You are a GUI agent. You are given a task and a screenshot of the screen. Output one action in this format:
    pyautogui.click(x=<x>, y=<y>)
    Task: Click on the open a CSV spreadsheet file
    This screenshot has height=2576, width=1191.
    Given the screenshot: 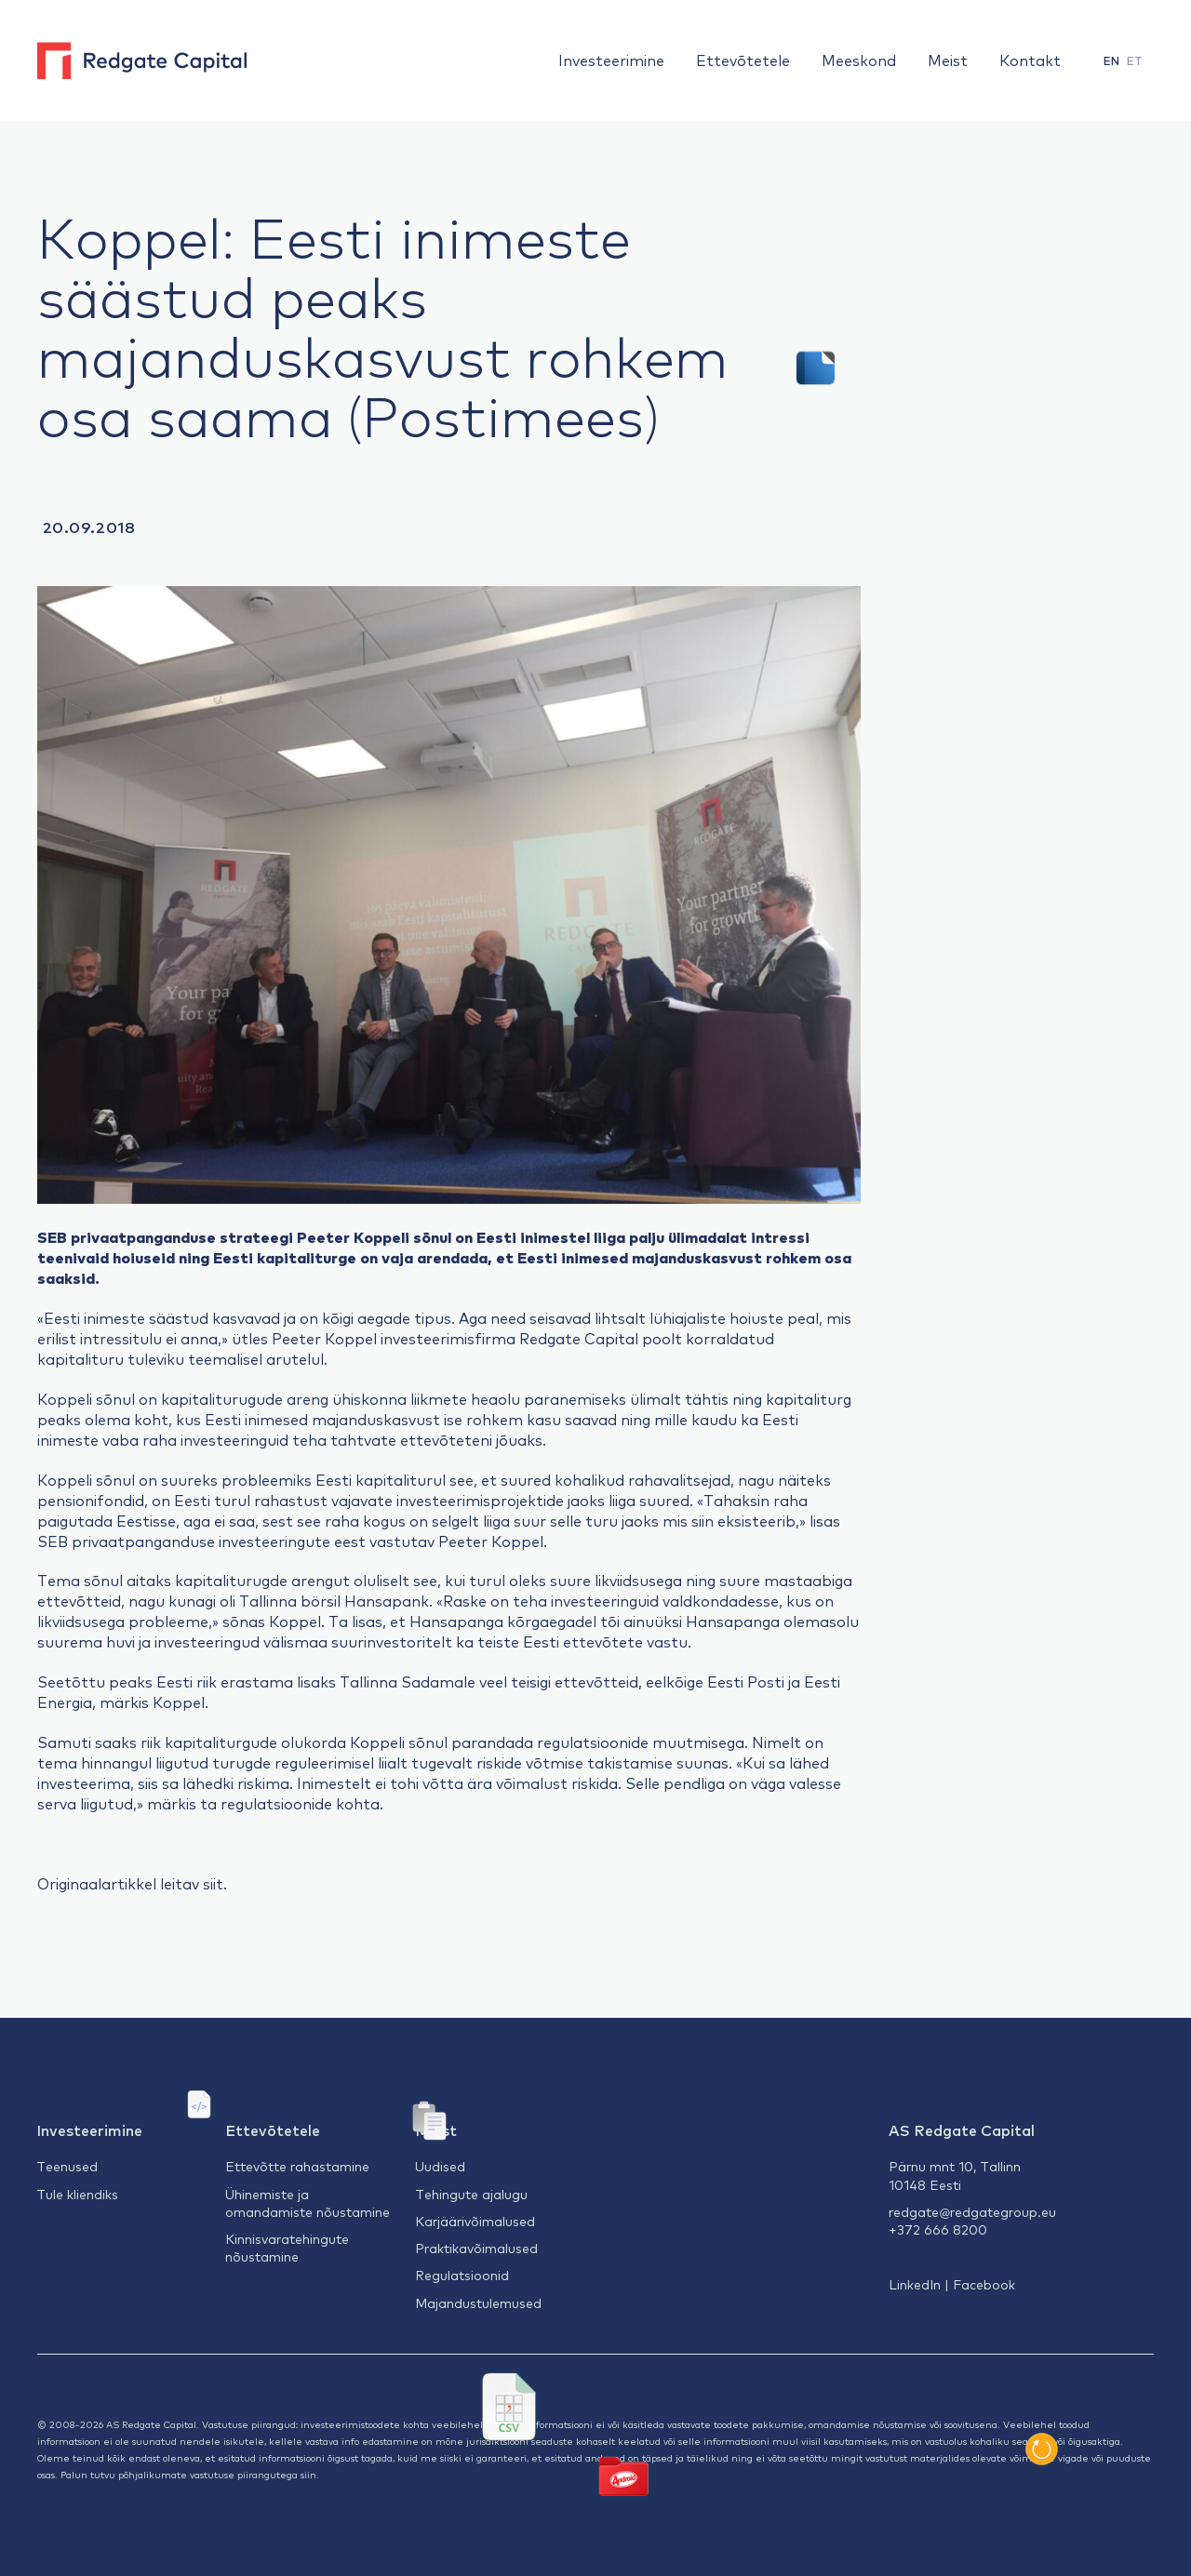 What is the action you would take?
    pyautogui.click(x=509, y=2407)
    